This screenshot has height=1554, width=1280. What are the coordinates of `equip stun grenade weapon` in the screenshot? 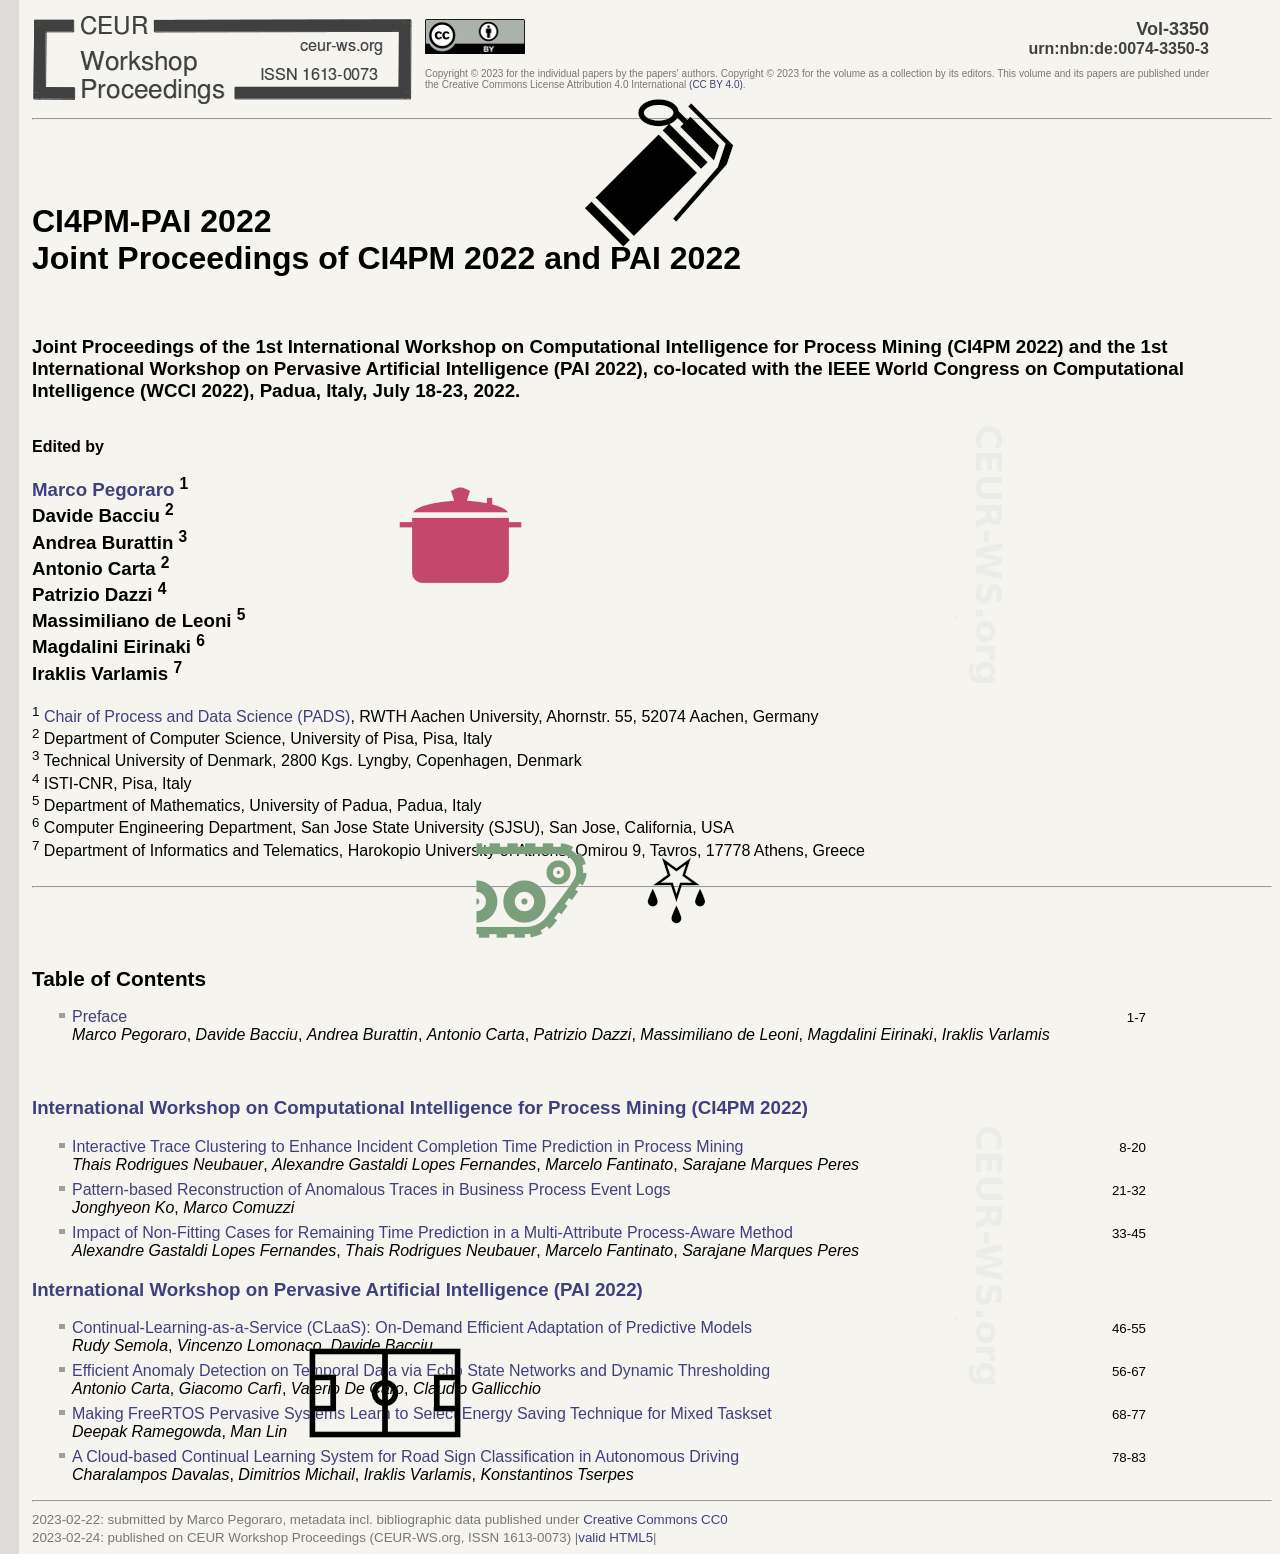 It's located at (659, 173).